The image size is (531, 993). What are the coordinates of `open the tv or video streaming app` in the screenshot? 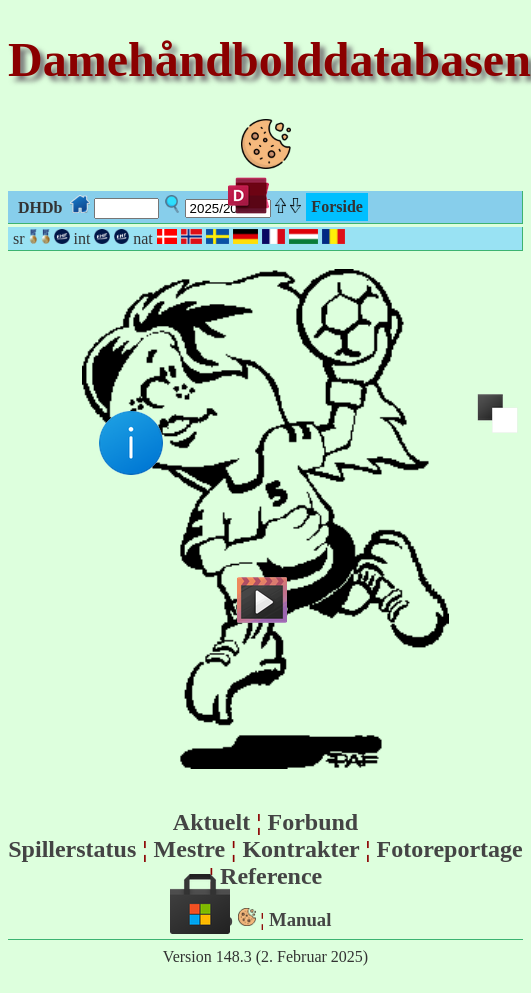 It's located at (262, 600).